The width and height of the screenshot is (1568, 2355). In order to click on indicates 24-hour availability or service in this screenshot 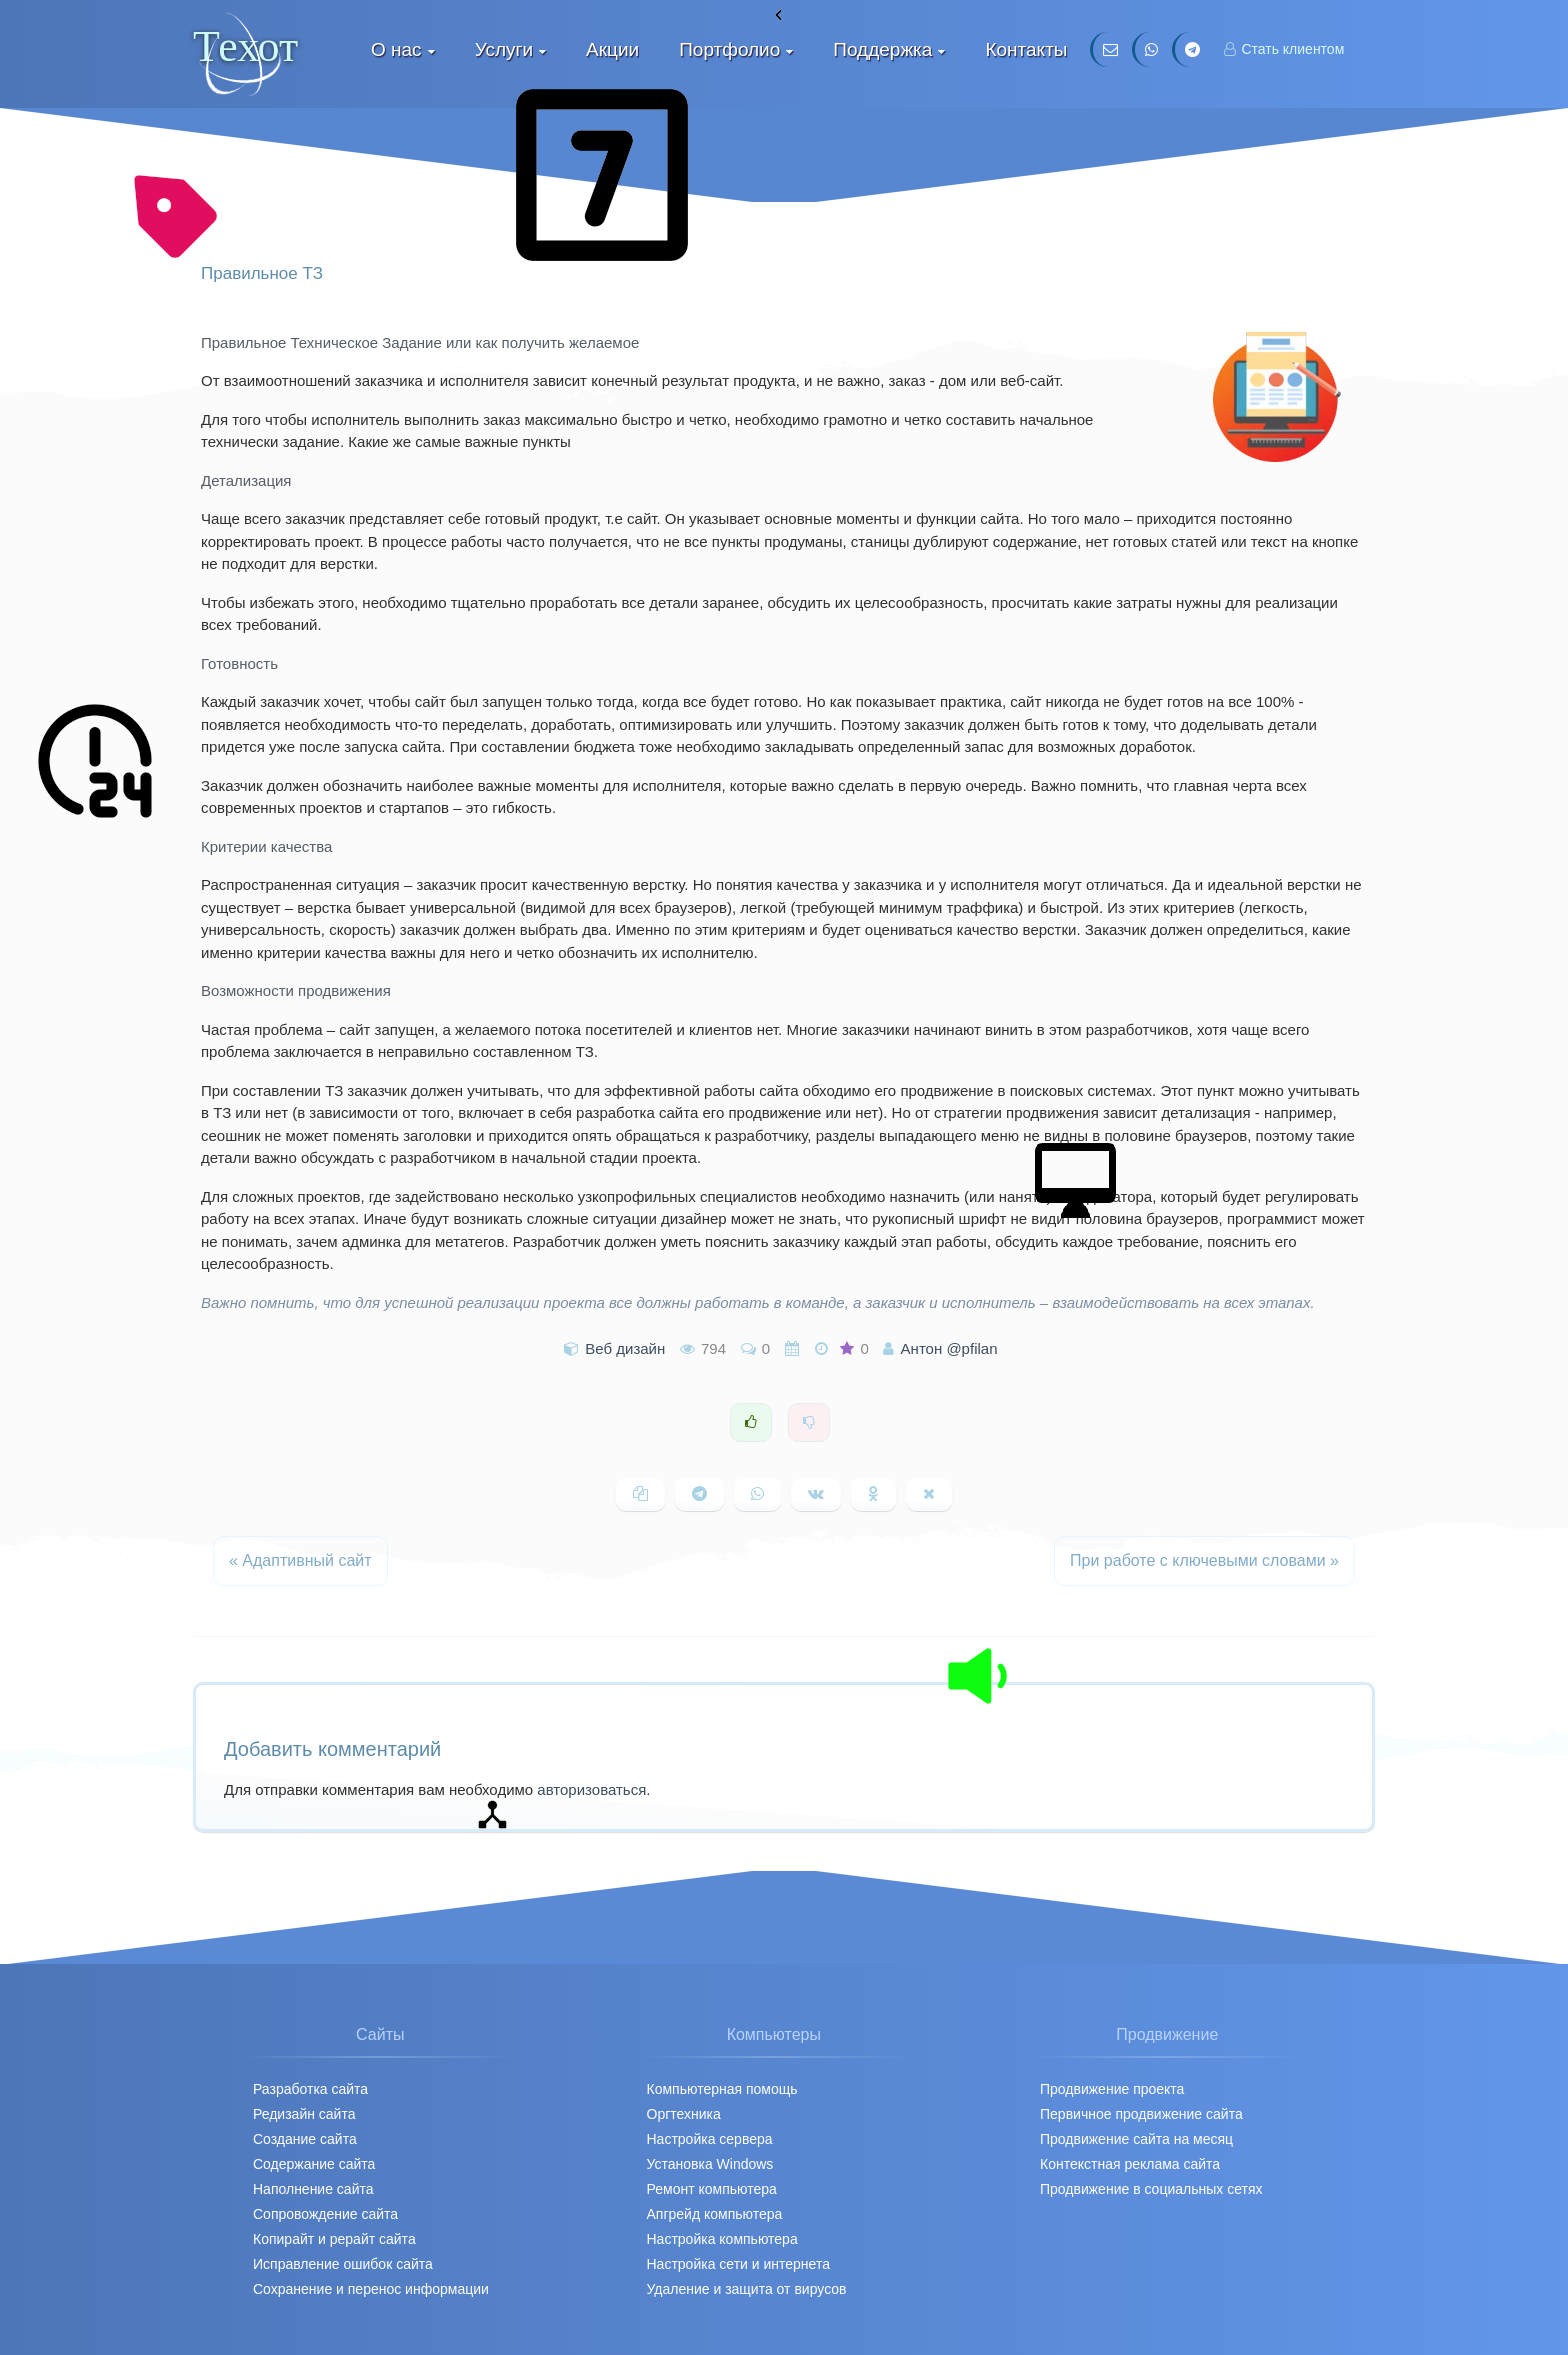, I will do `click(95, 761)`.